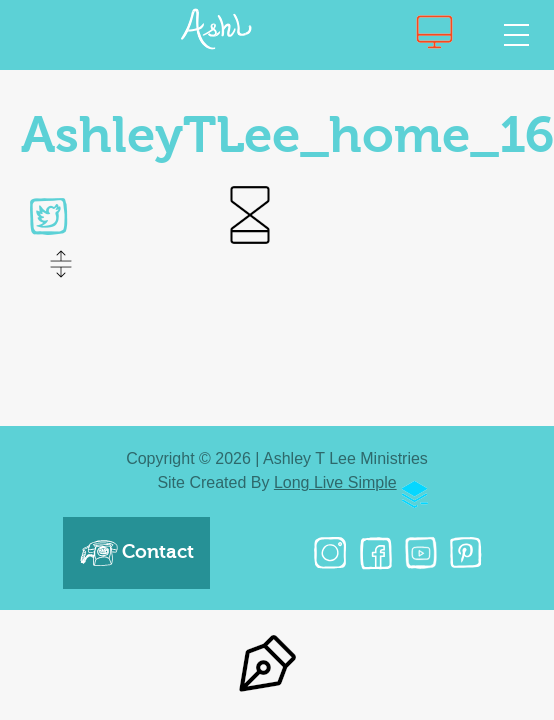  What do you see at coordinates (414, 494) in the screenshot?
I see `remove a layer from the stack` at bounding box center [414, 494].